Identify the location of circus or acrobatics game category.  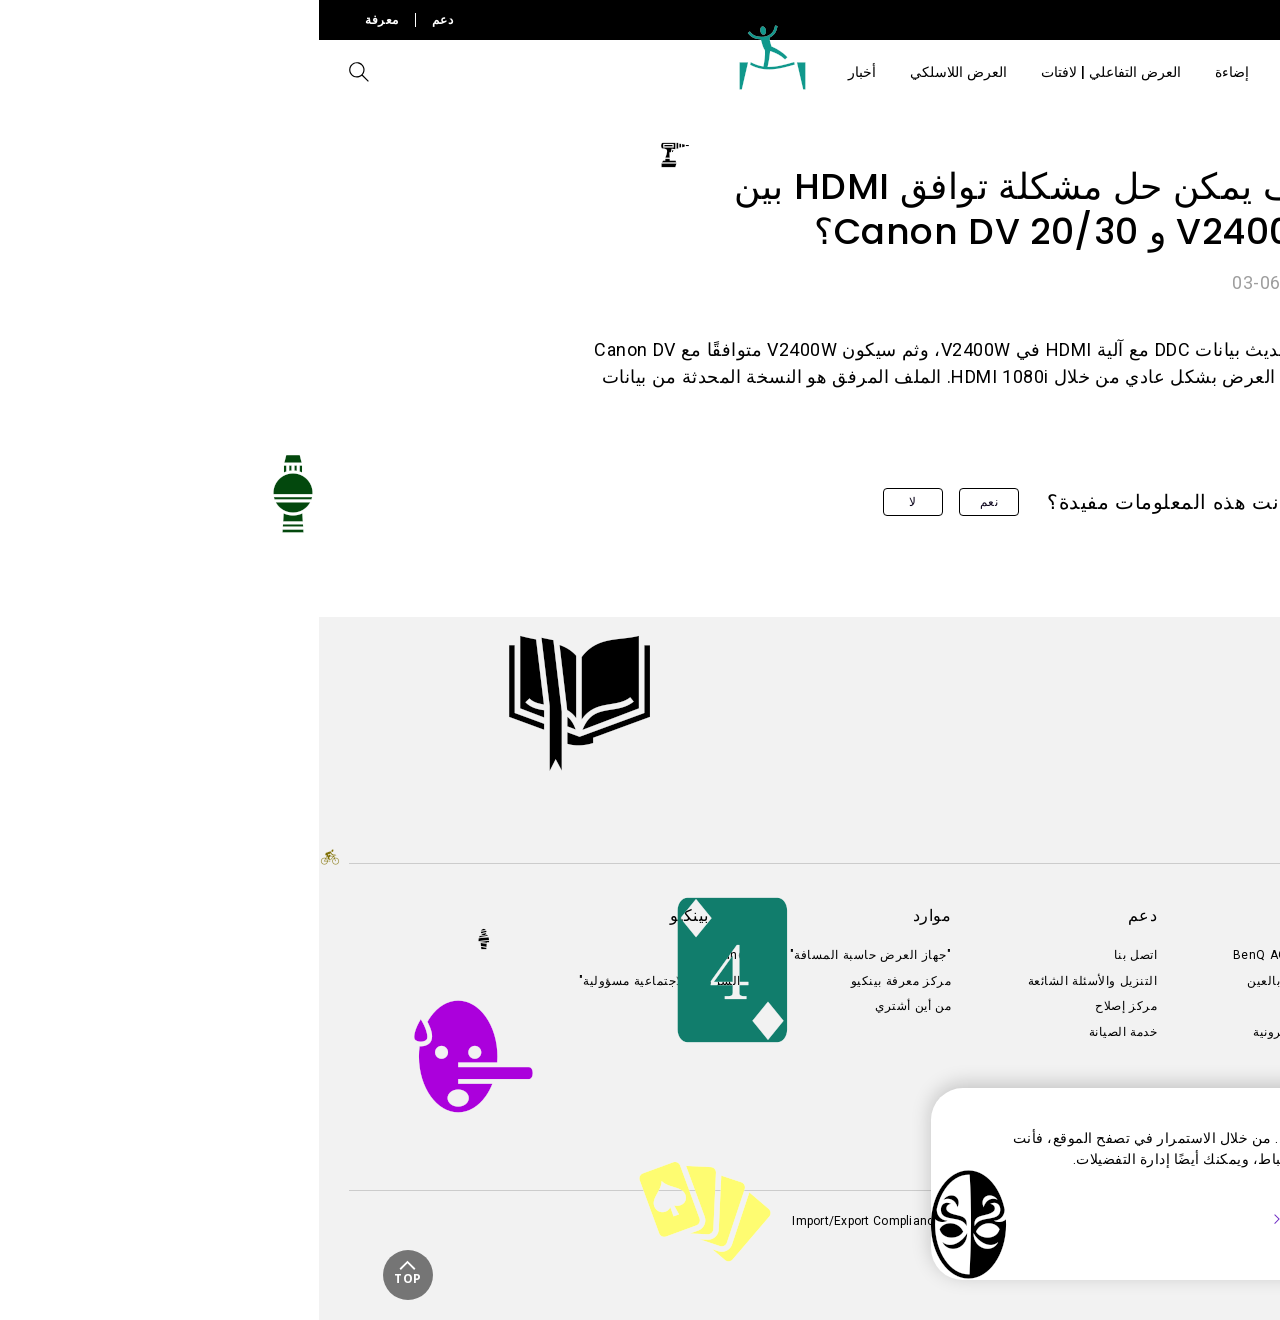
(772, 56).